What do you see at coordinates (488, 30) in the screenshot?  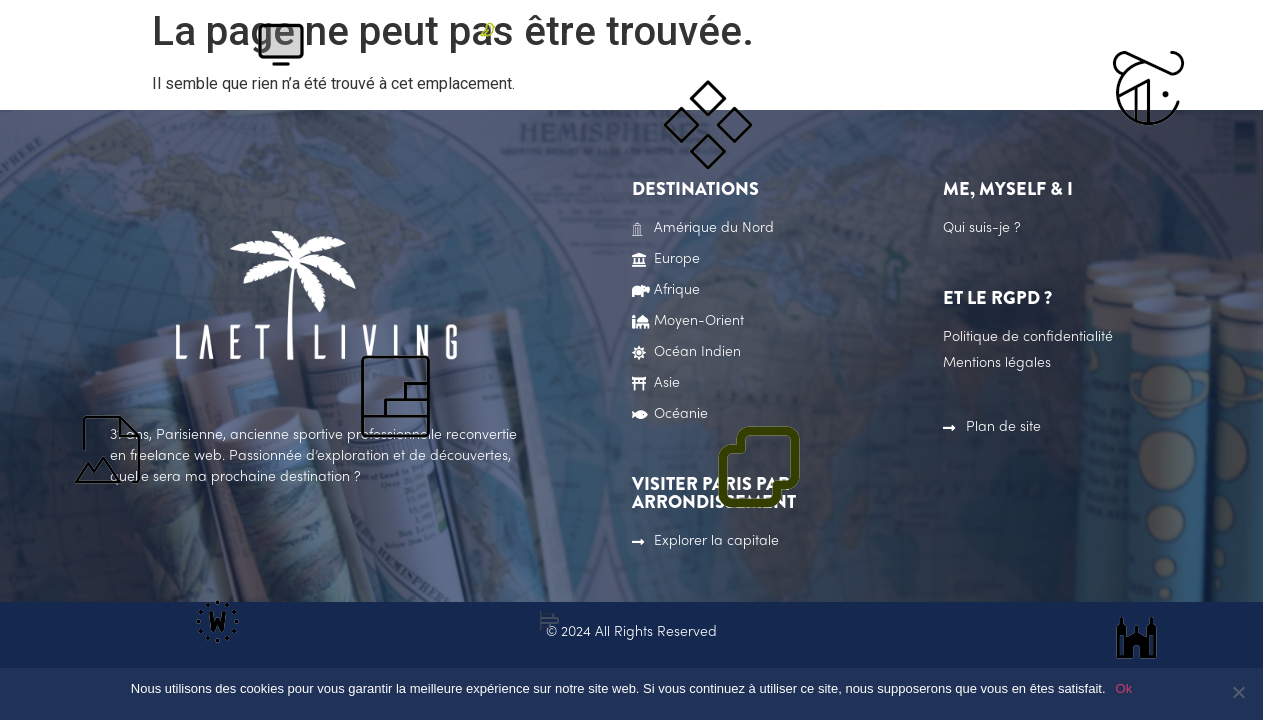 I see `access twitter or social media sharing` at bounding box center [488, 30].